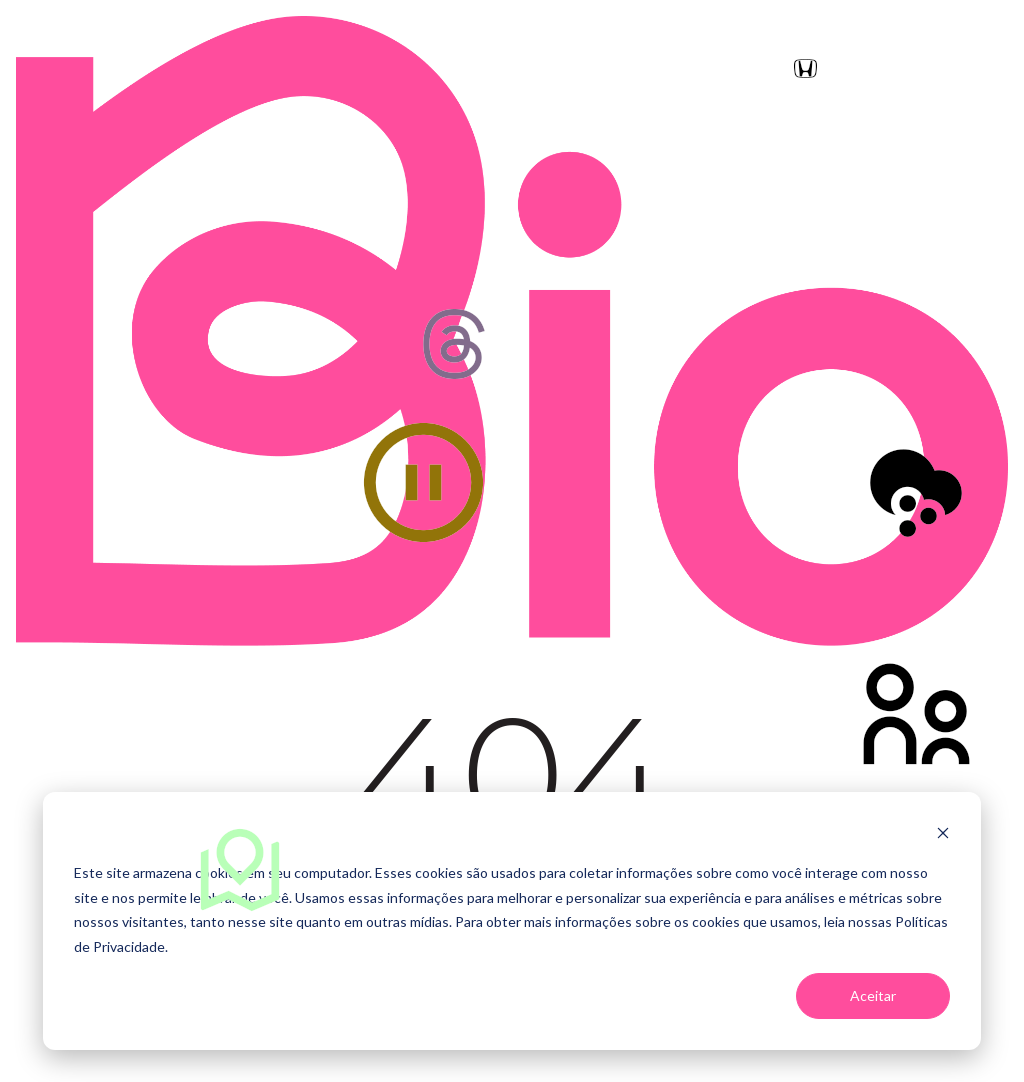 This screenshot has width=1024, height=1082. I want to click on pause media playback, so click(423, 482).